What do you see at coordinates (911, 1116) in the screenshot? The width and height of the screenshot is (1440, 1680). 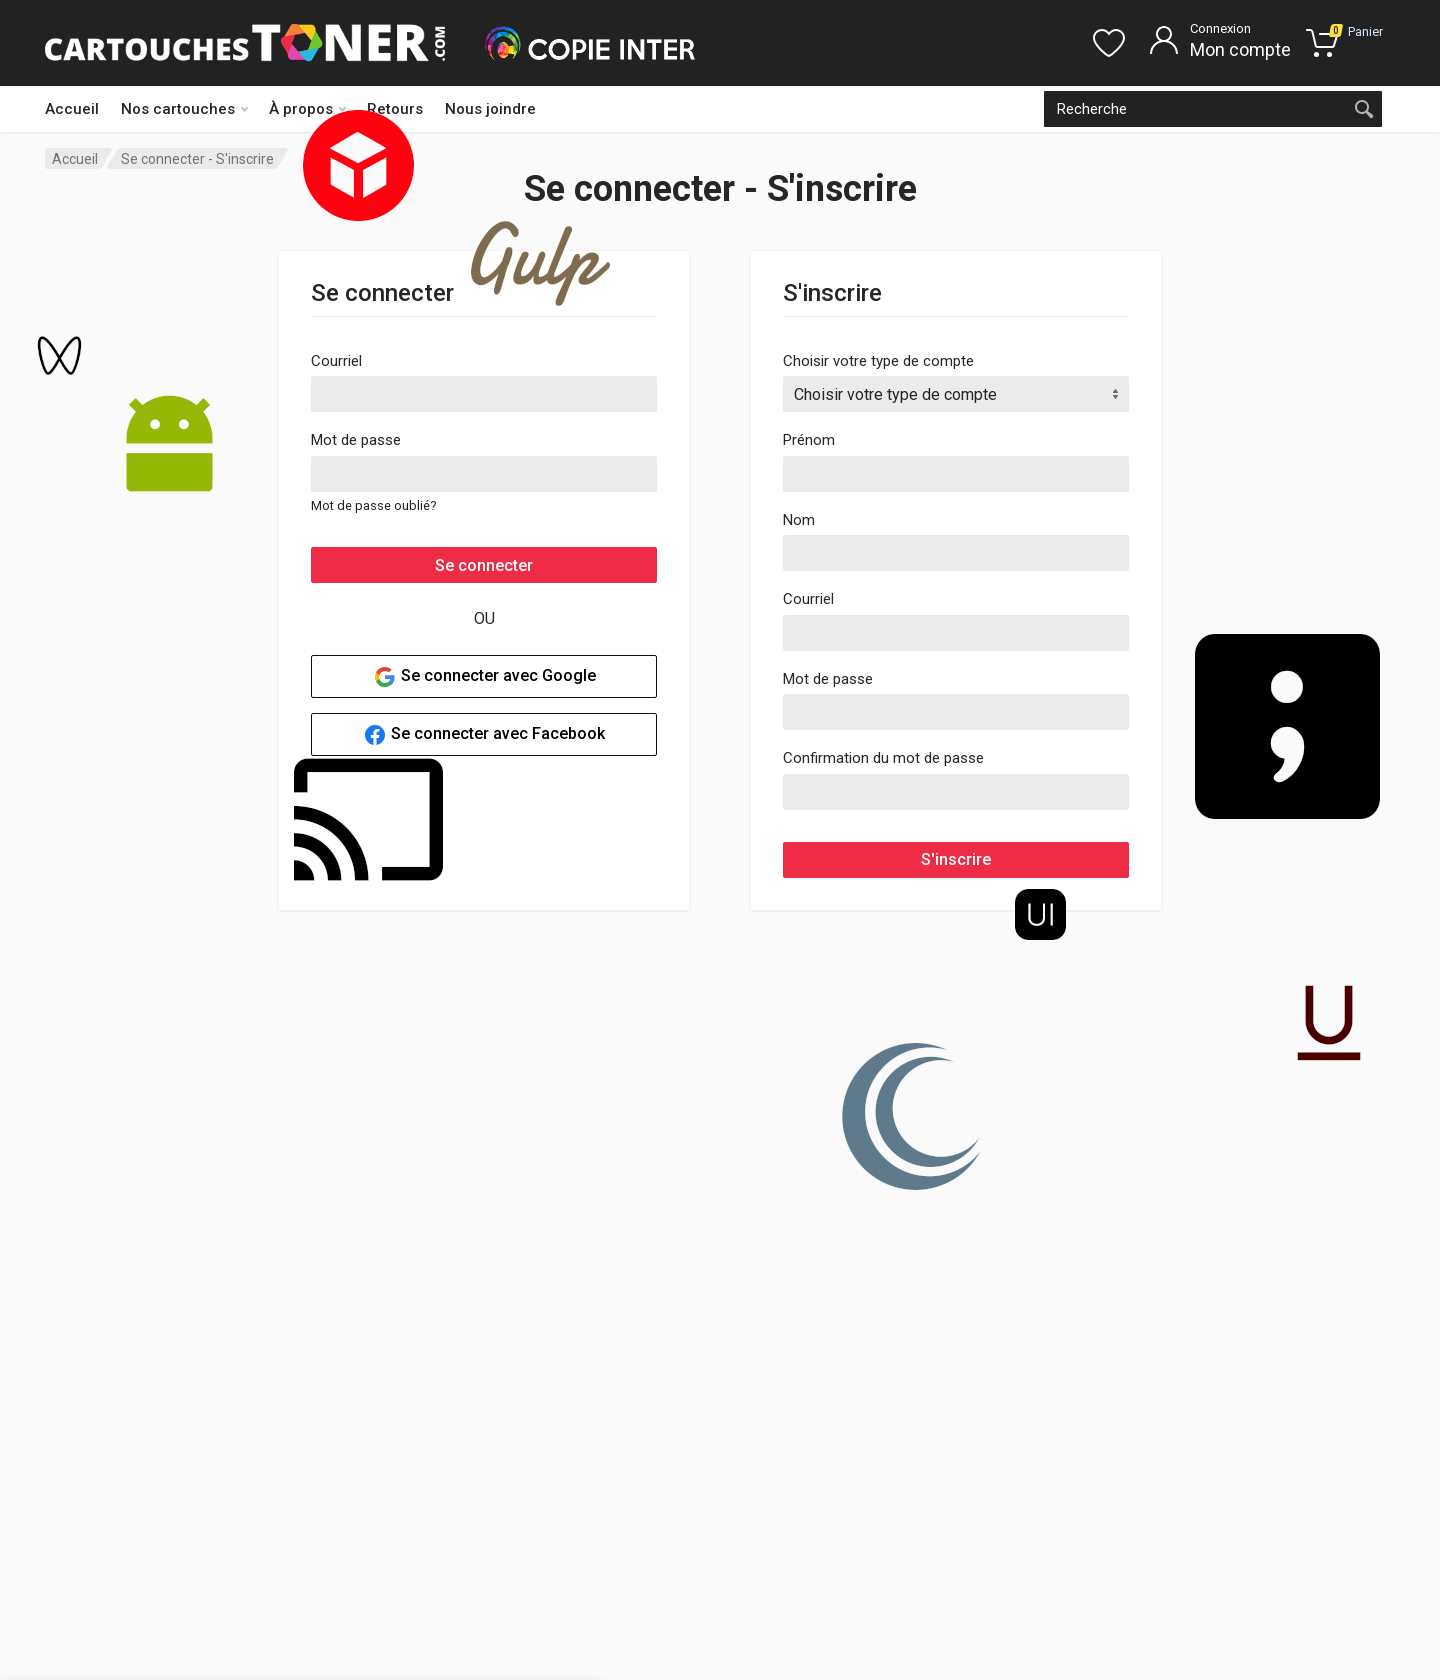 I see `contributor covenant logo indicating a code of conduct for open source projects` at bounding box center [911, 1116].